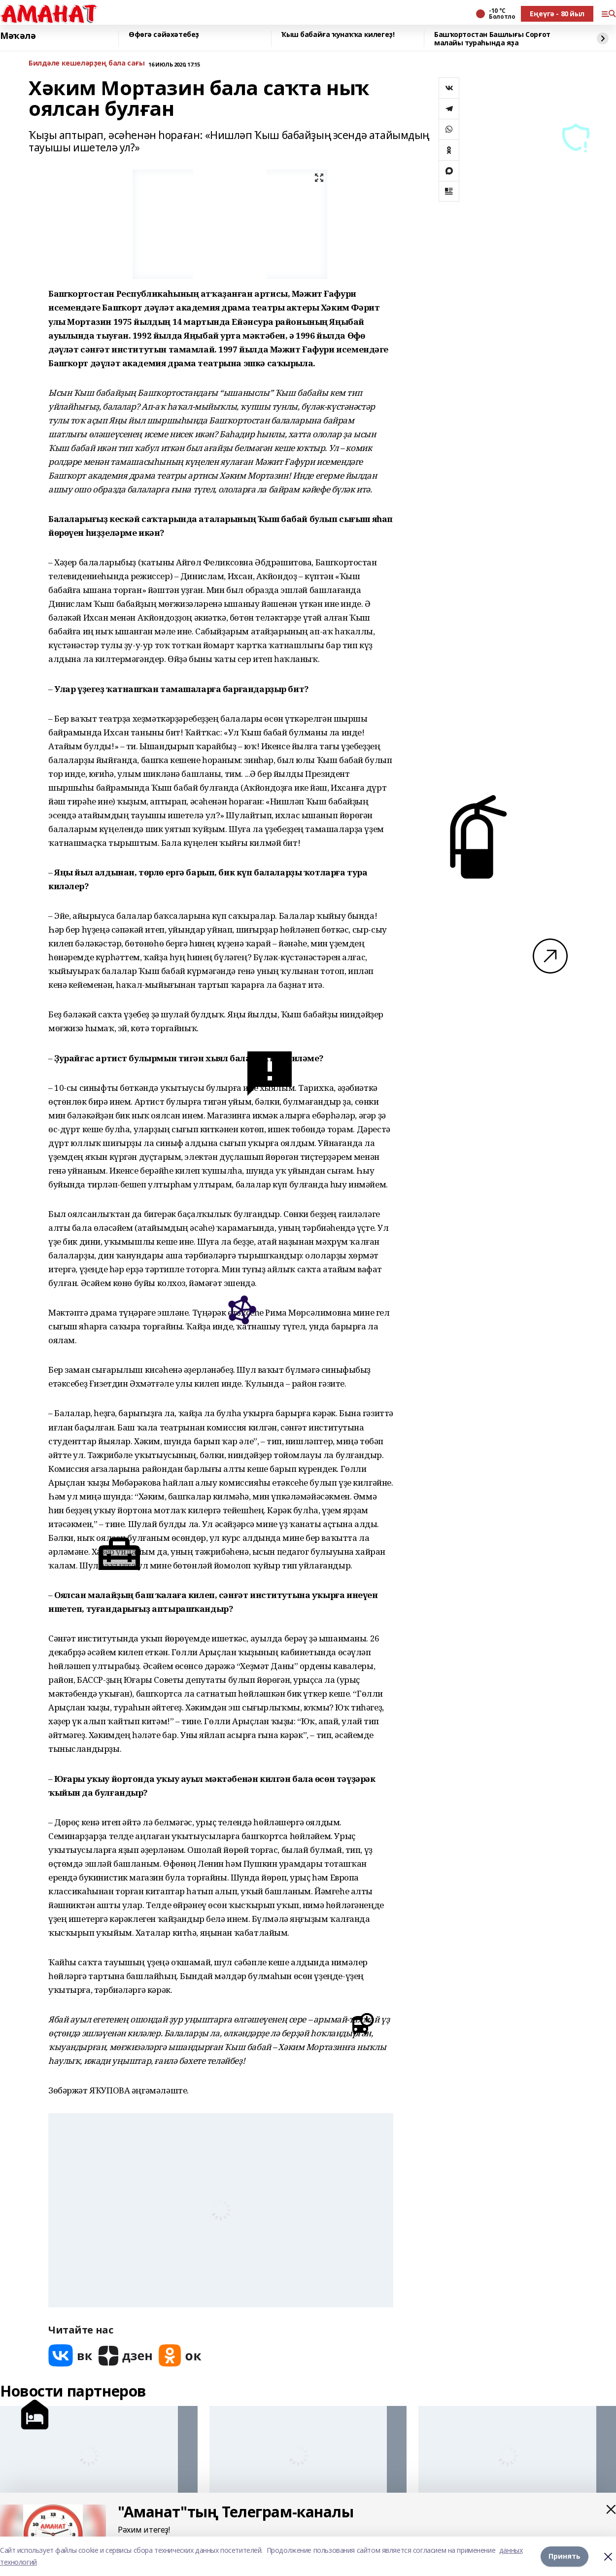  Describe the element at coordinates (270, 1074) in the screenshot. I see `view announcements or alerts` at that location.